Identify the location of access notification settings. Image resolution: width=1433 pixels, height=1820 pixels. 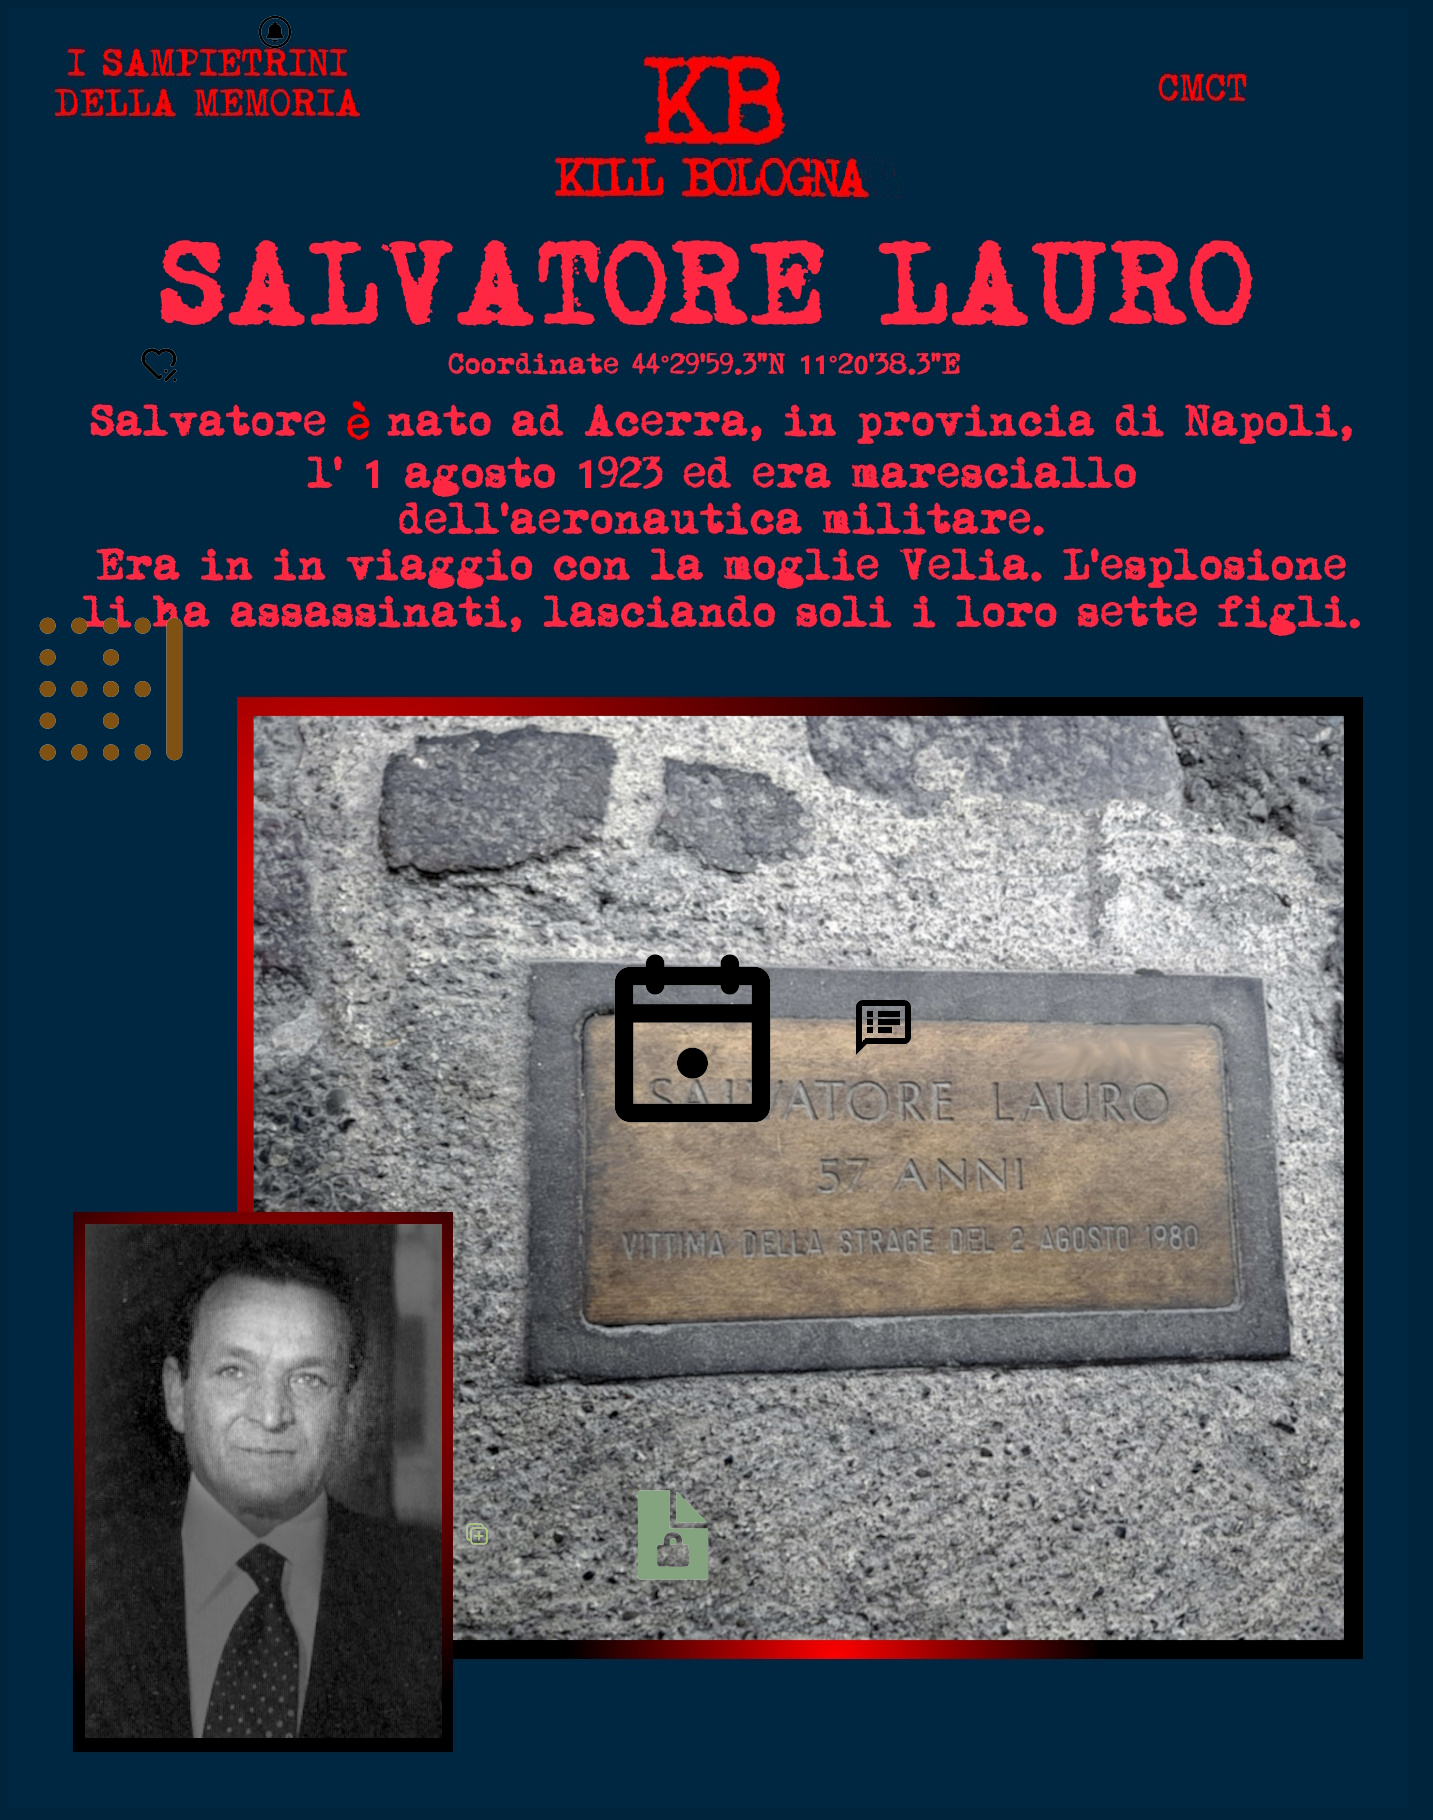
(275, 32).